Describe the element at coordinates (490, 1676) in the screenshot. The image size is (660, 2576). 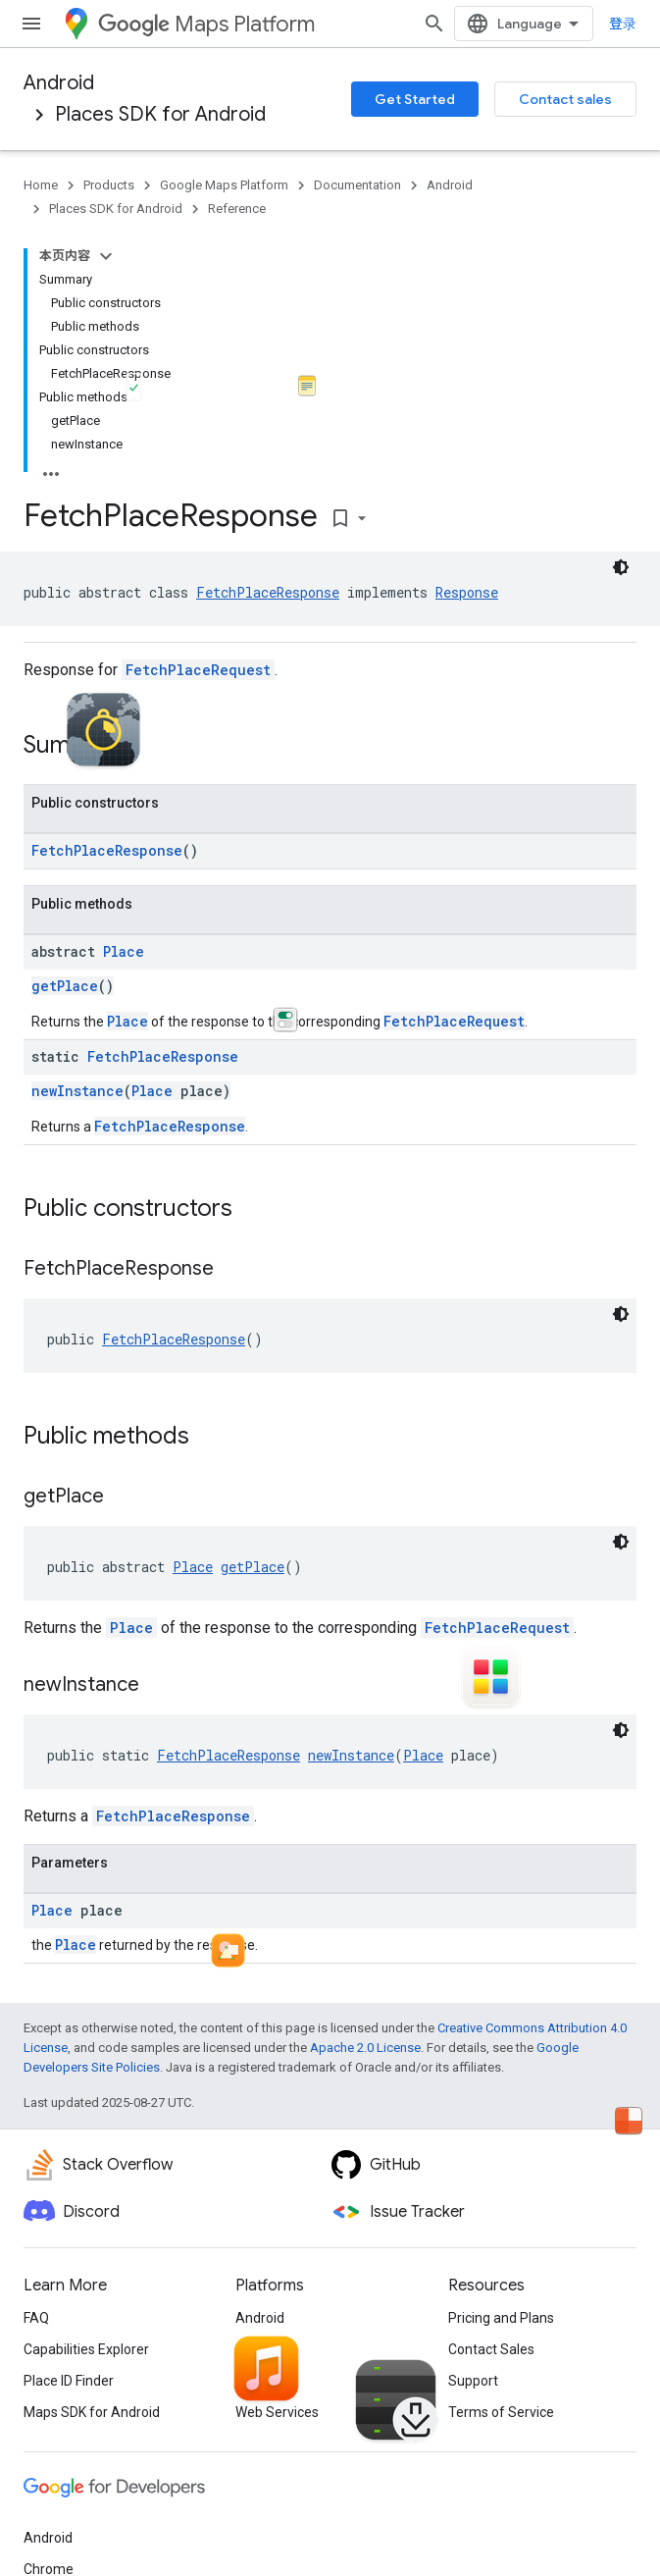
I see `open Code::Blocks IDE application` at that location.